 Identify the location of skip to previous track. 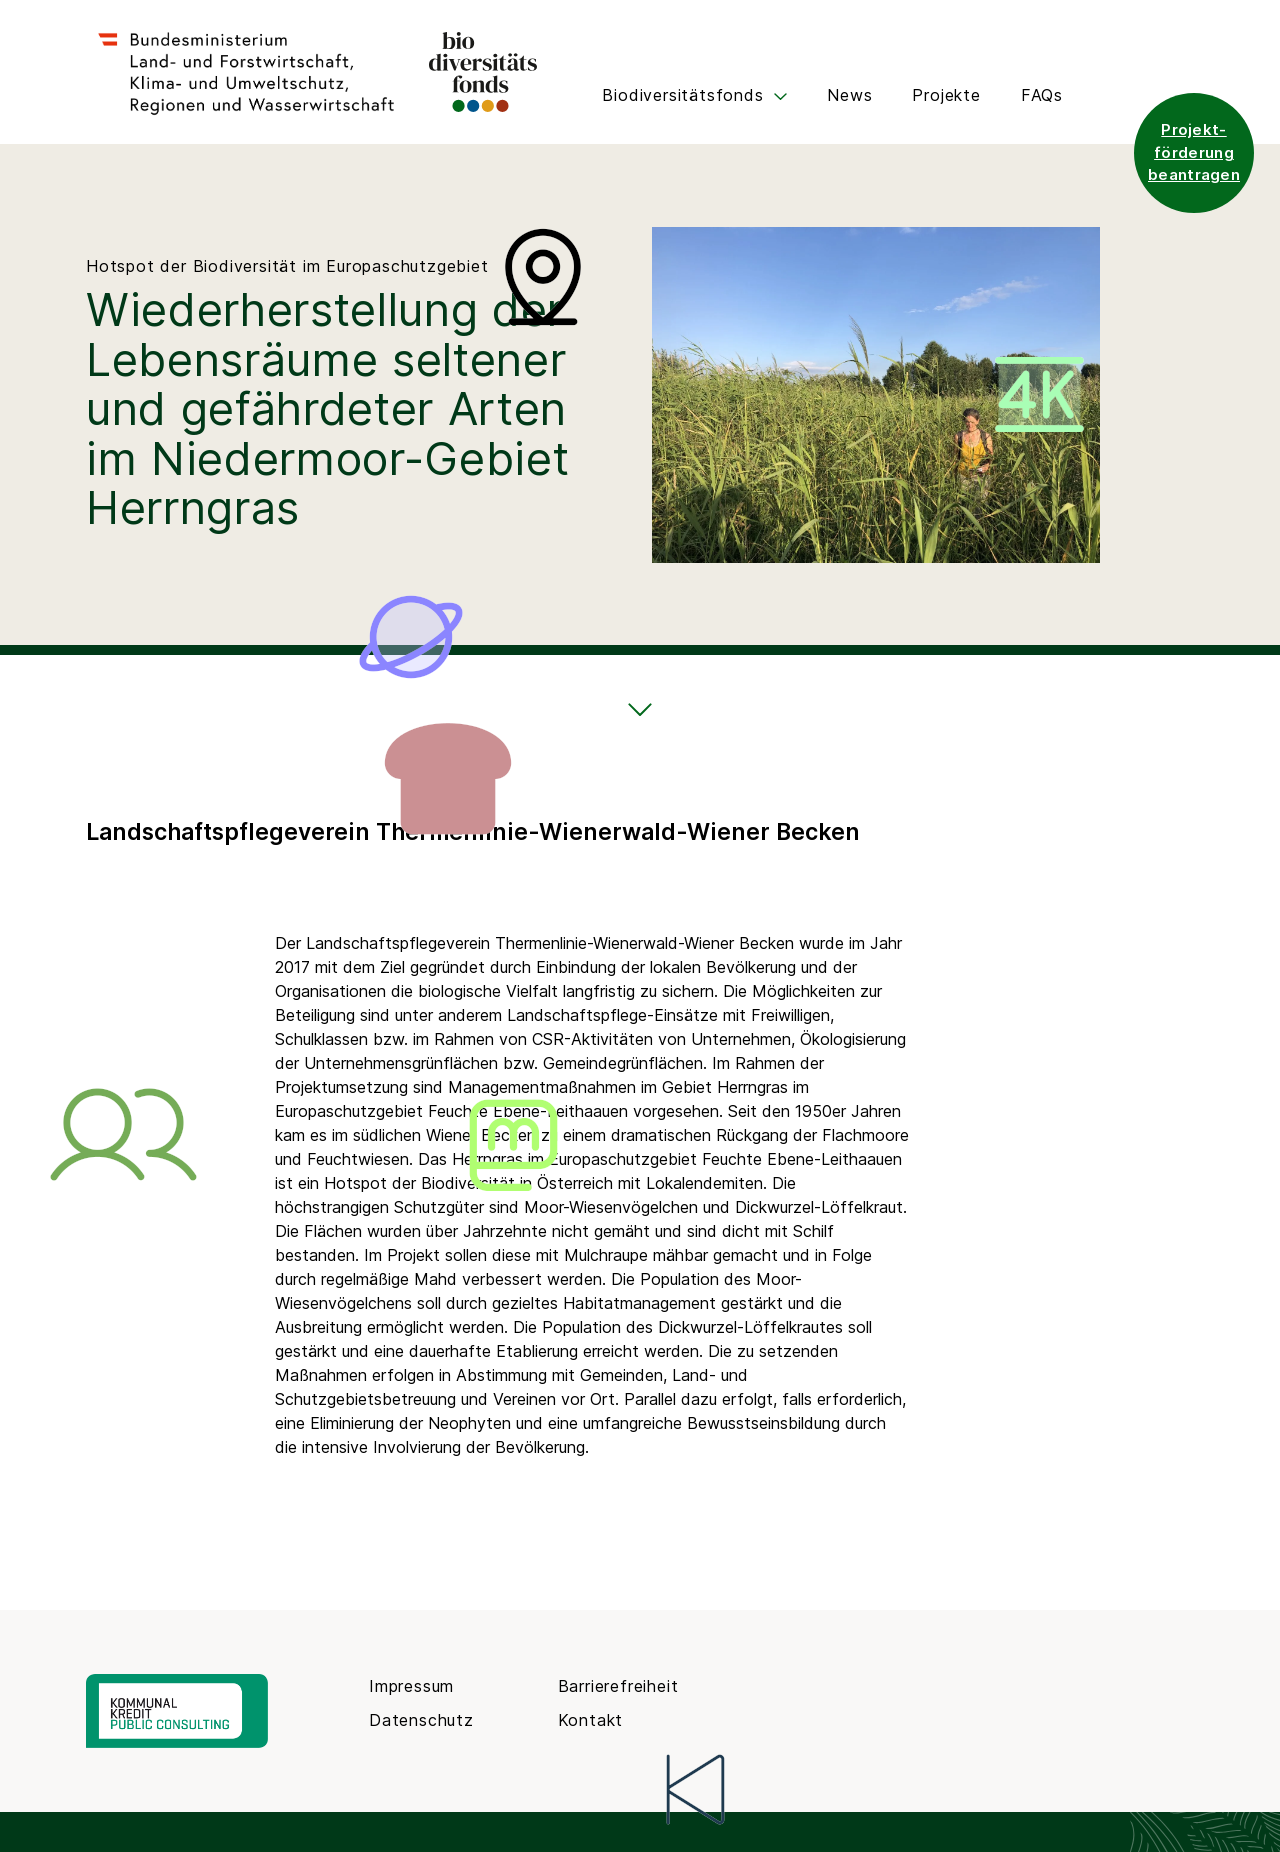
(695, 1789).